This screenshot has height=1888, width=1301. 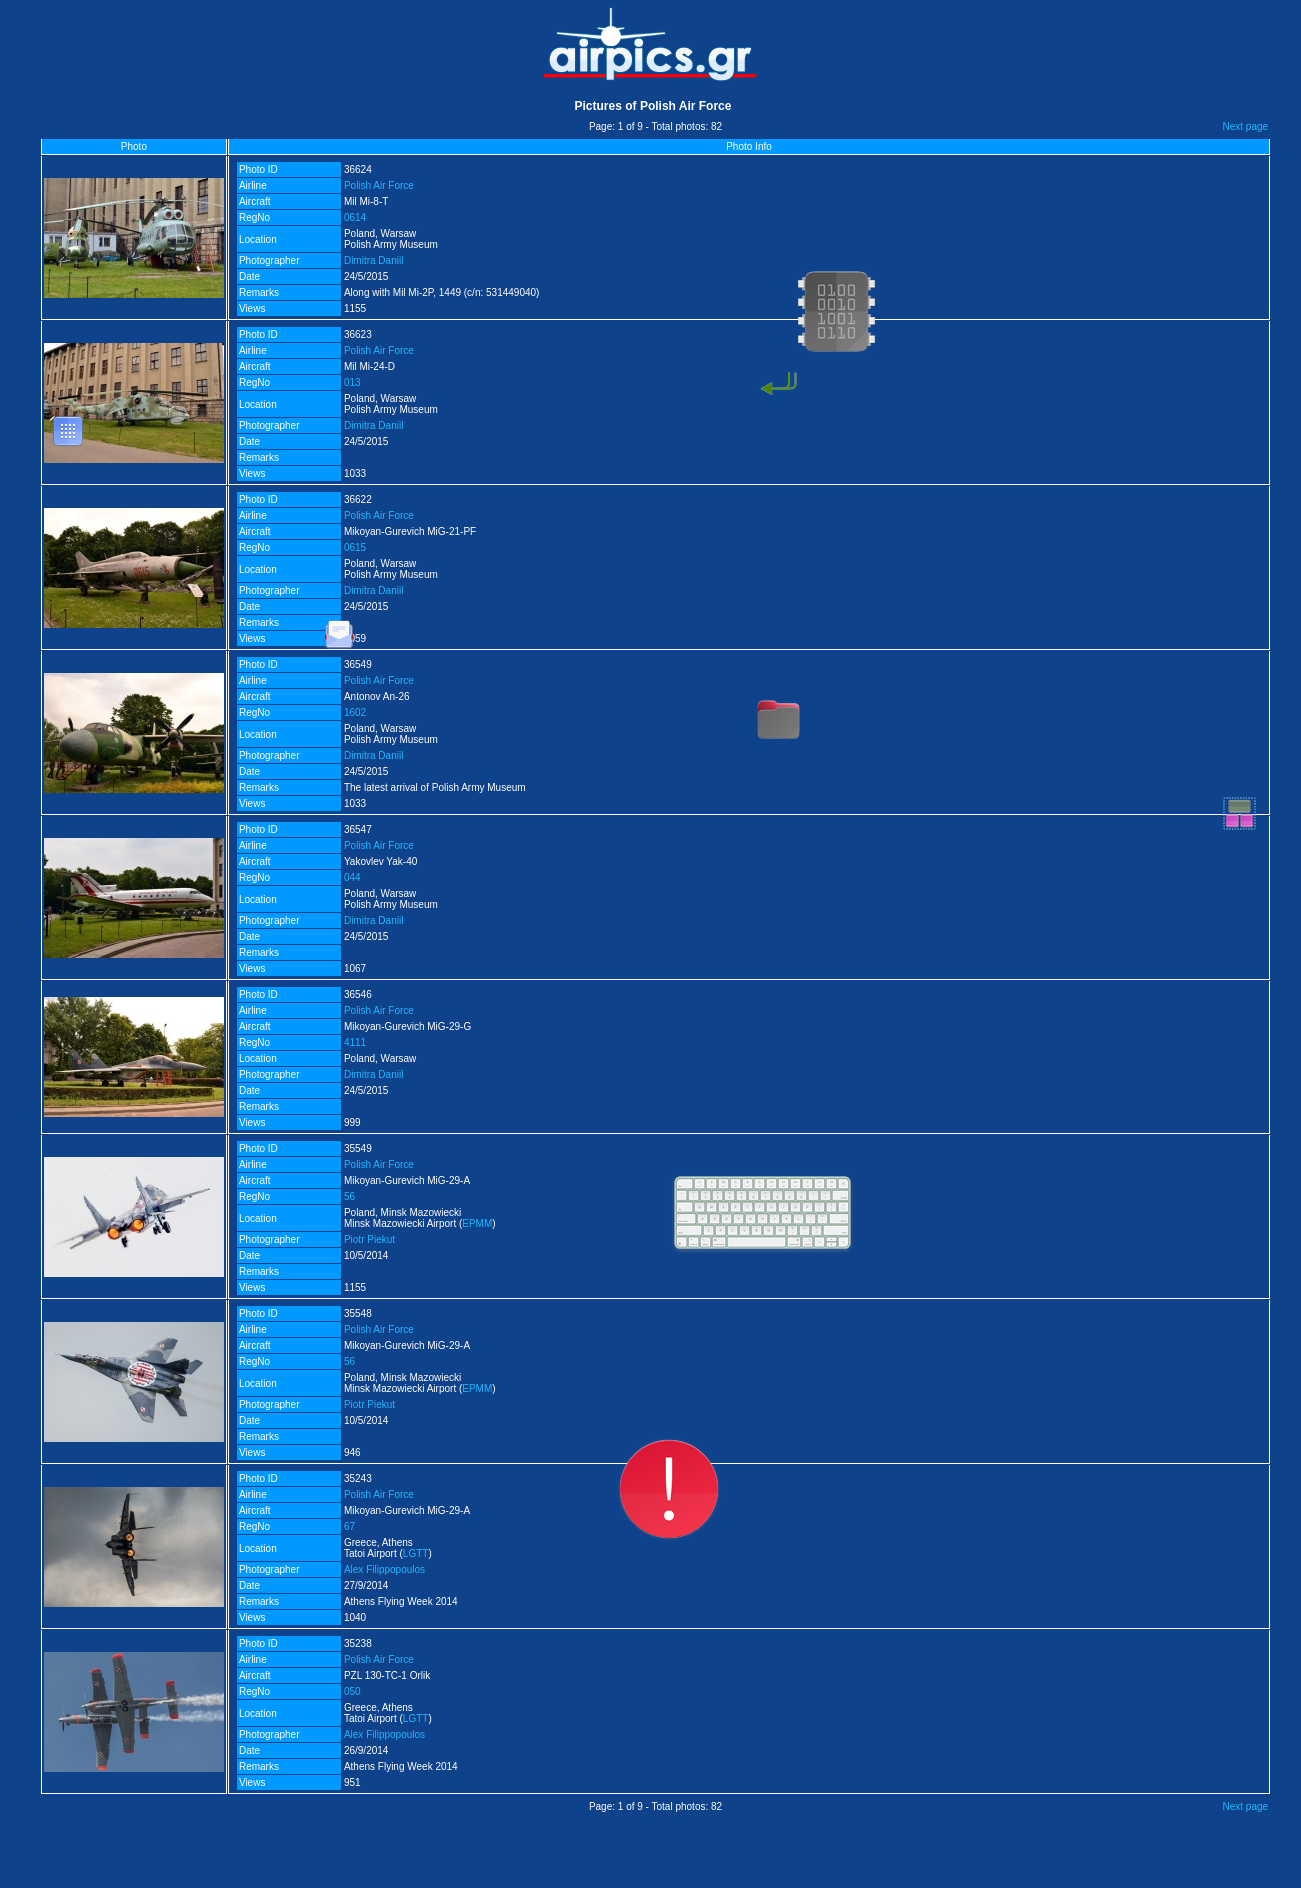 I want to click on select all items in the current view, so click(x=1239, y=813).